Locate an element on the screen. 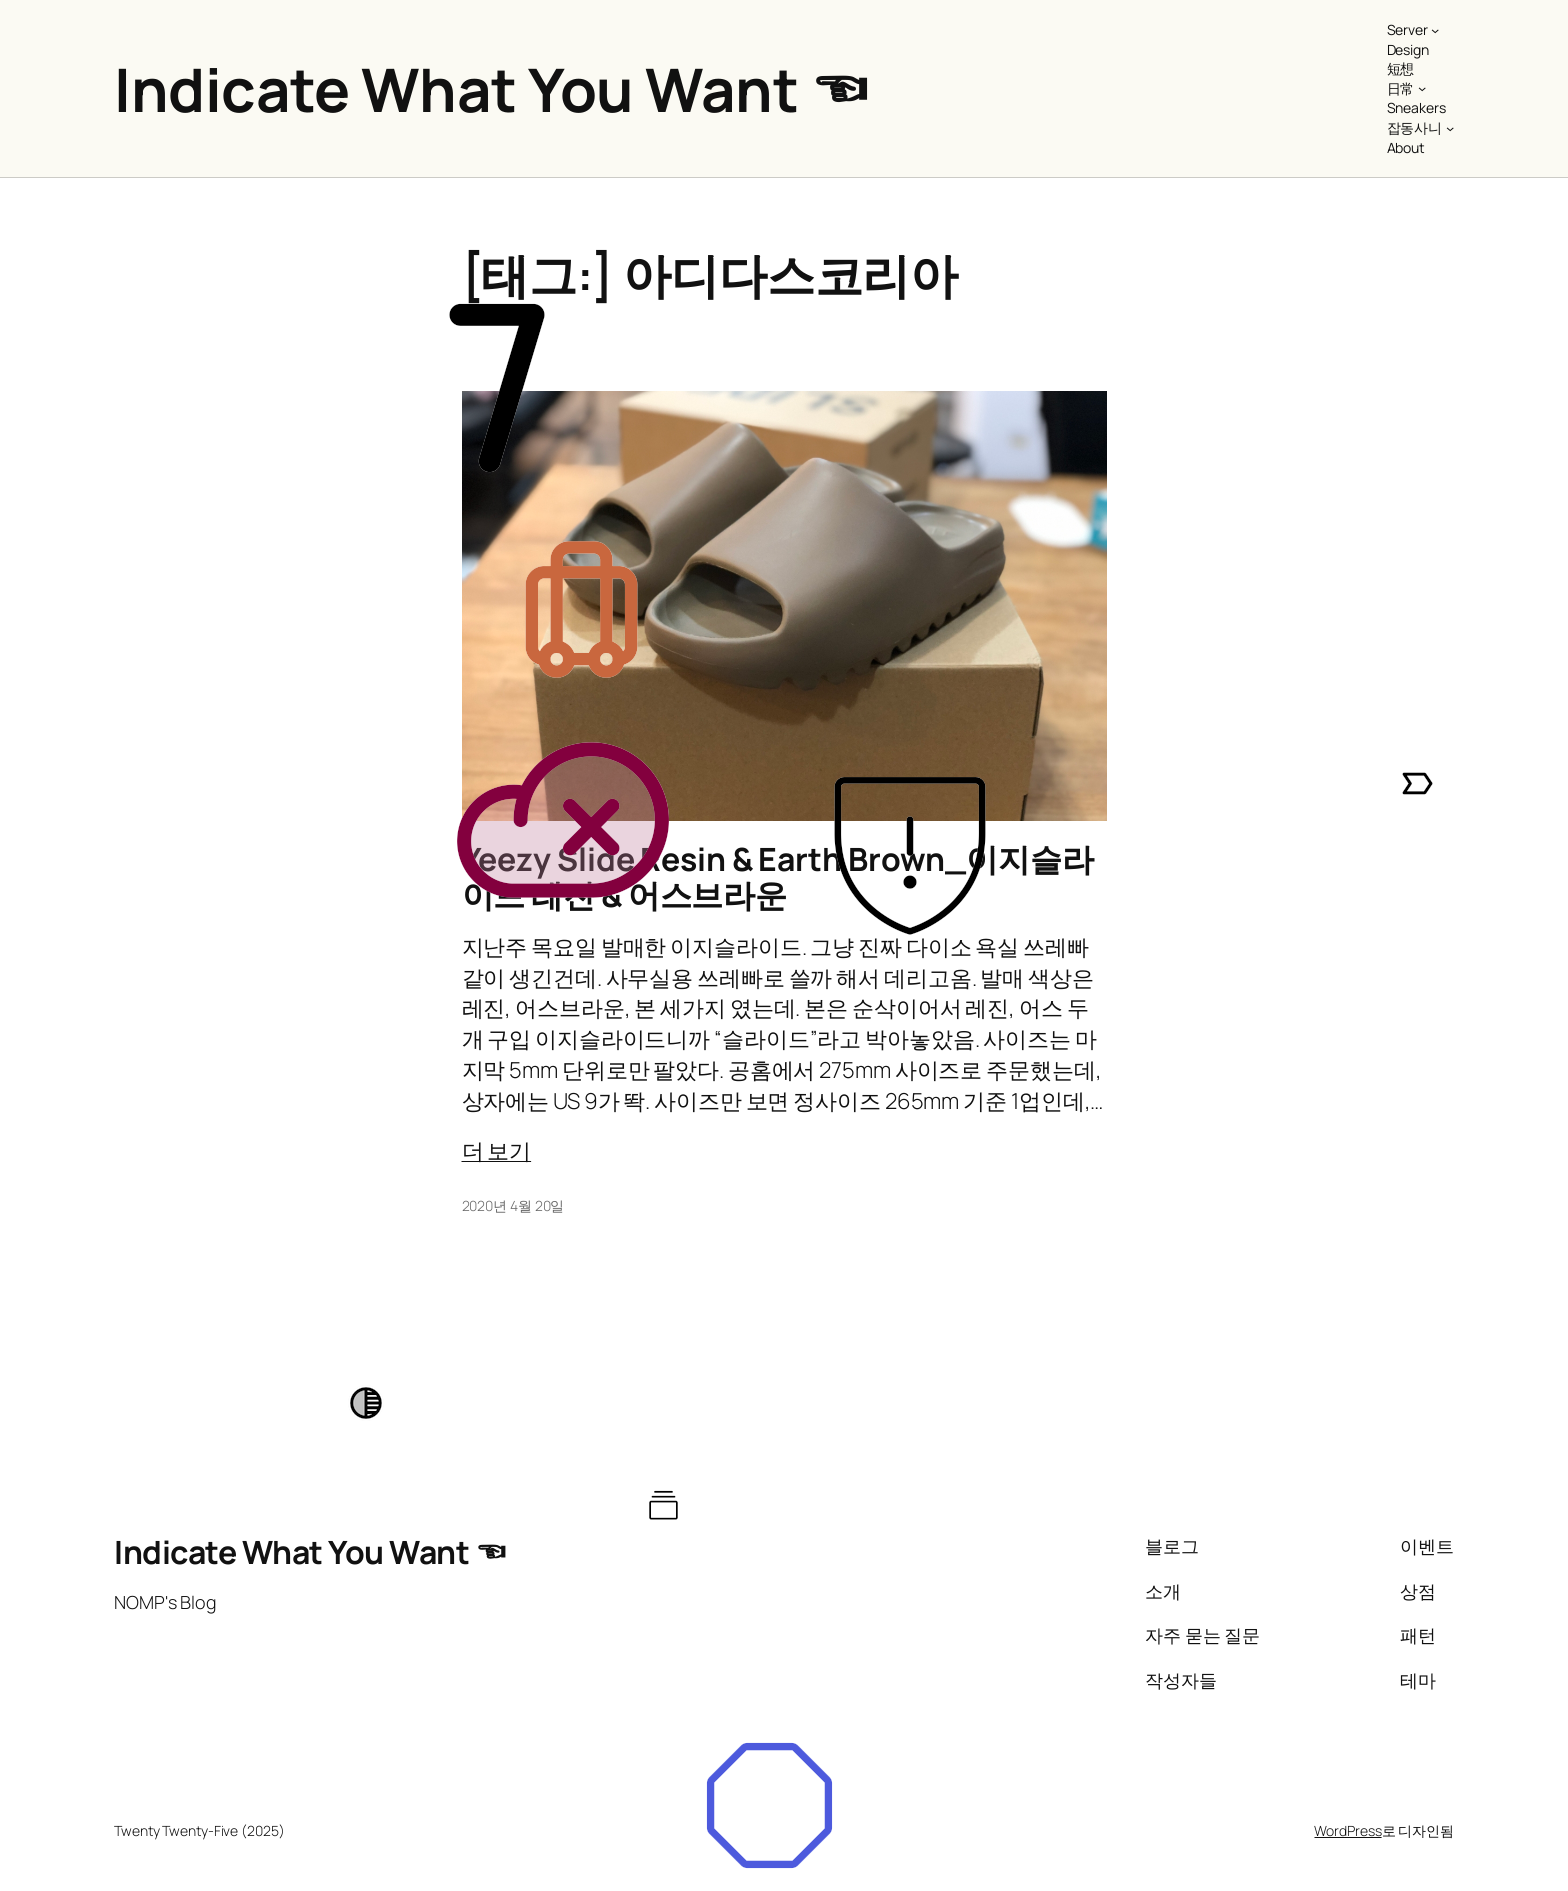  indicates a stop or warning state is located at coordinates (769, 1805).